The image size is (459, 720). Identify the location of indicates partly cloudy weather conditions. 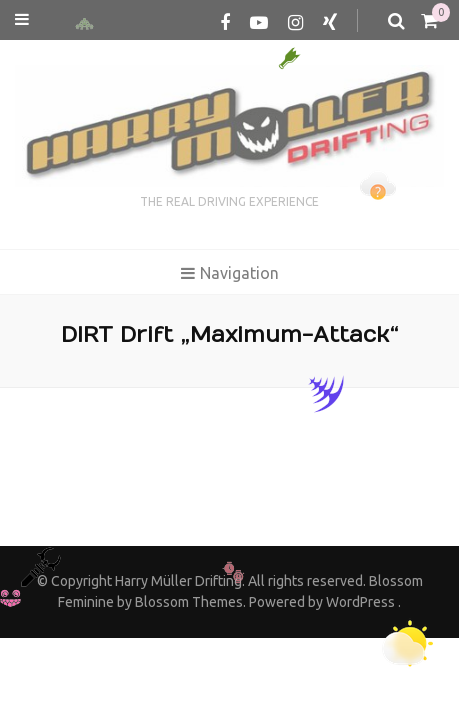
(407, 643).